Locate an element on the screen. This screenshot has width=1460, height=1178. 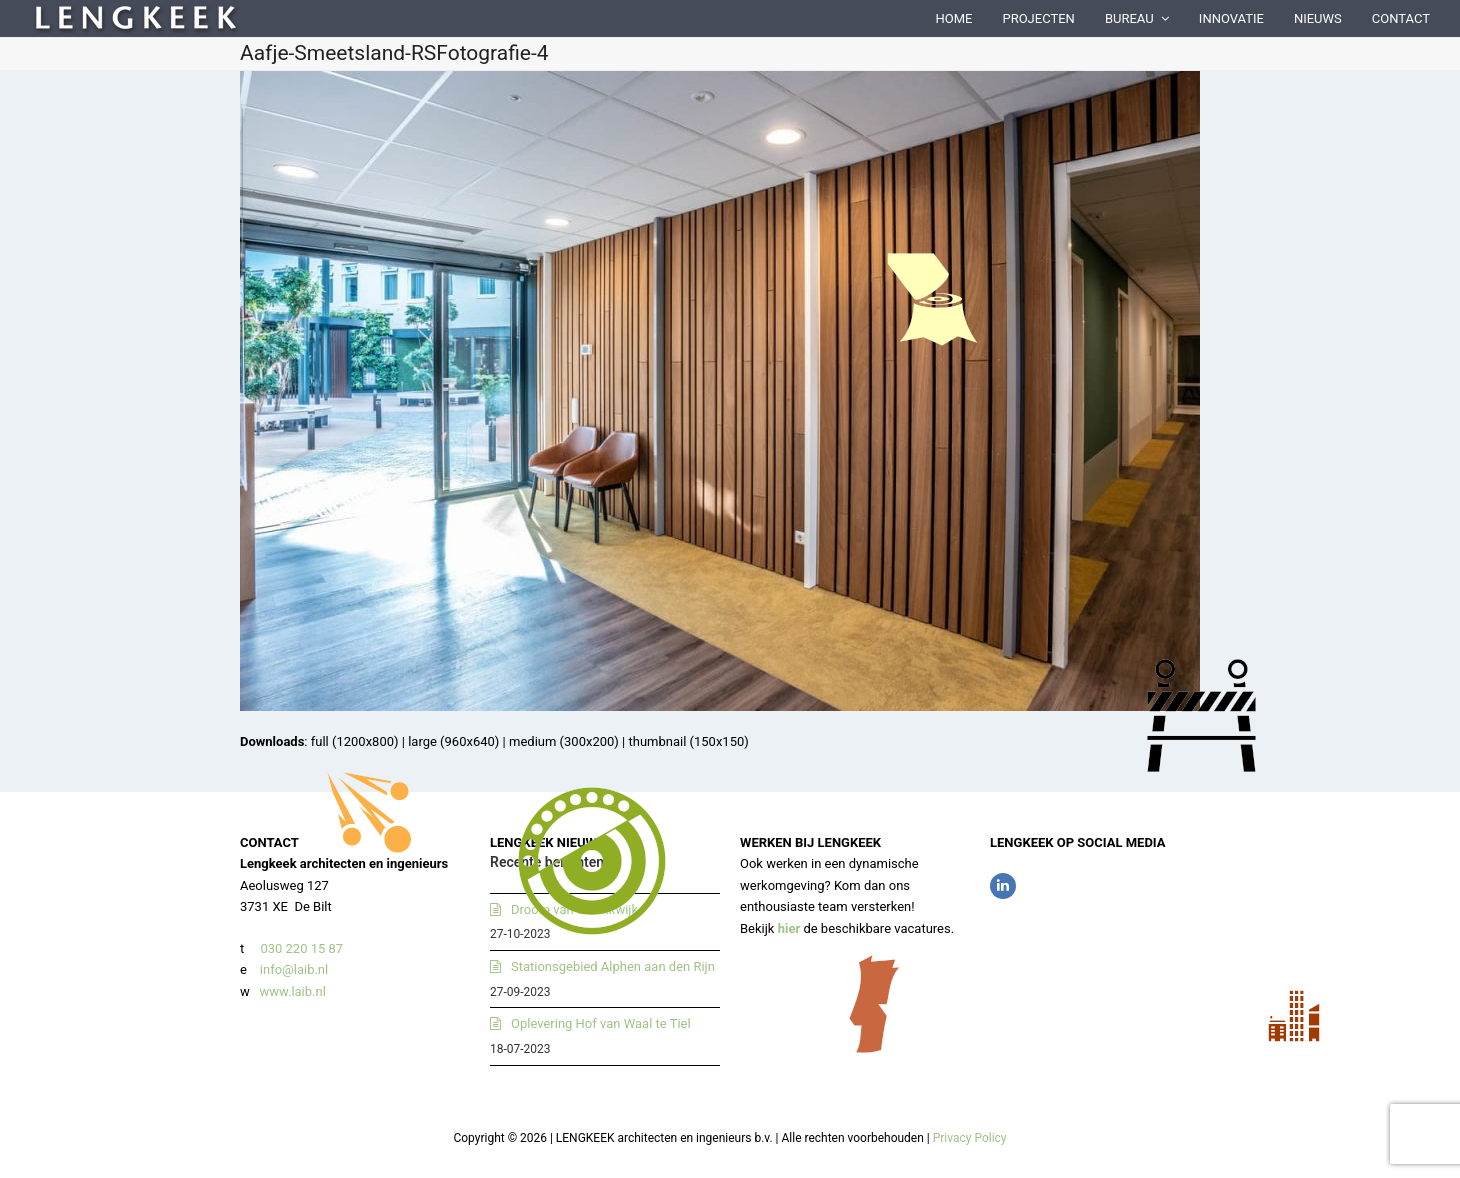
indicates a blocked or restricted area is located at coordinates (1201, 713).